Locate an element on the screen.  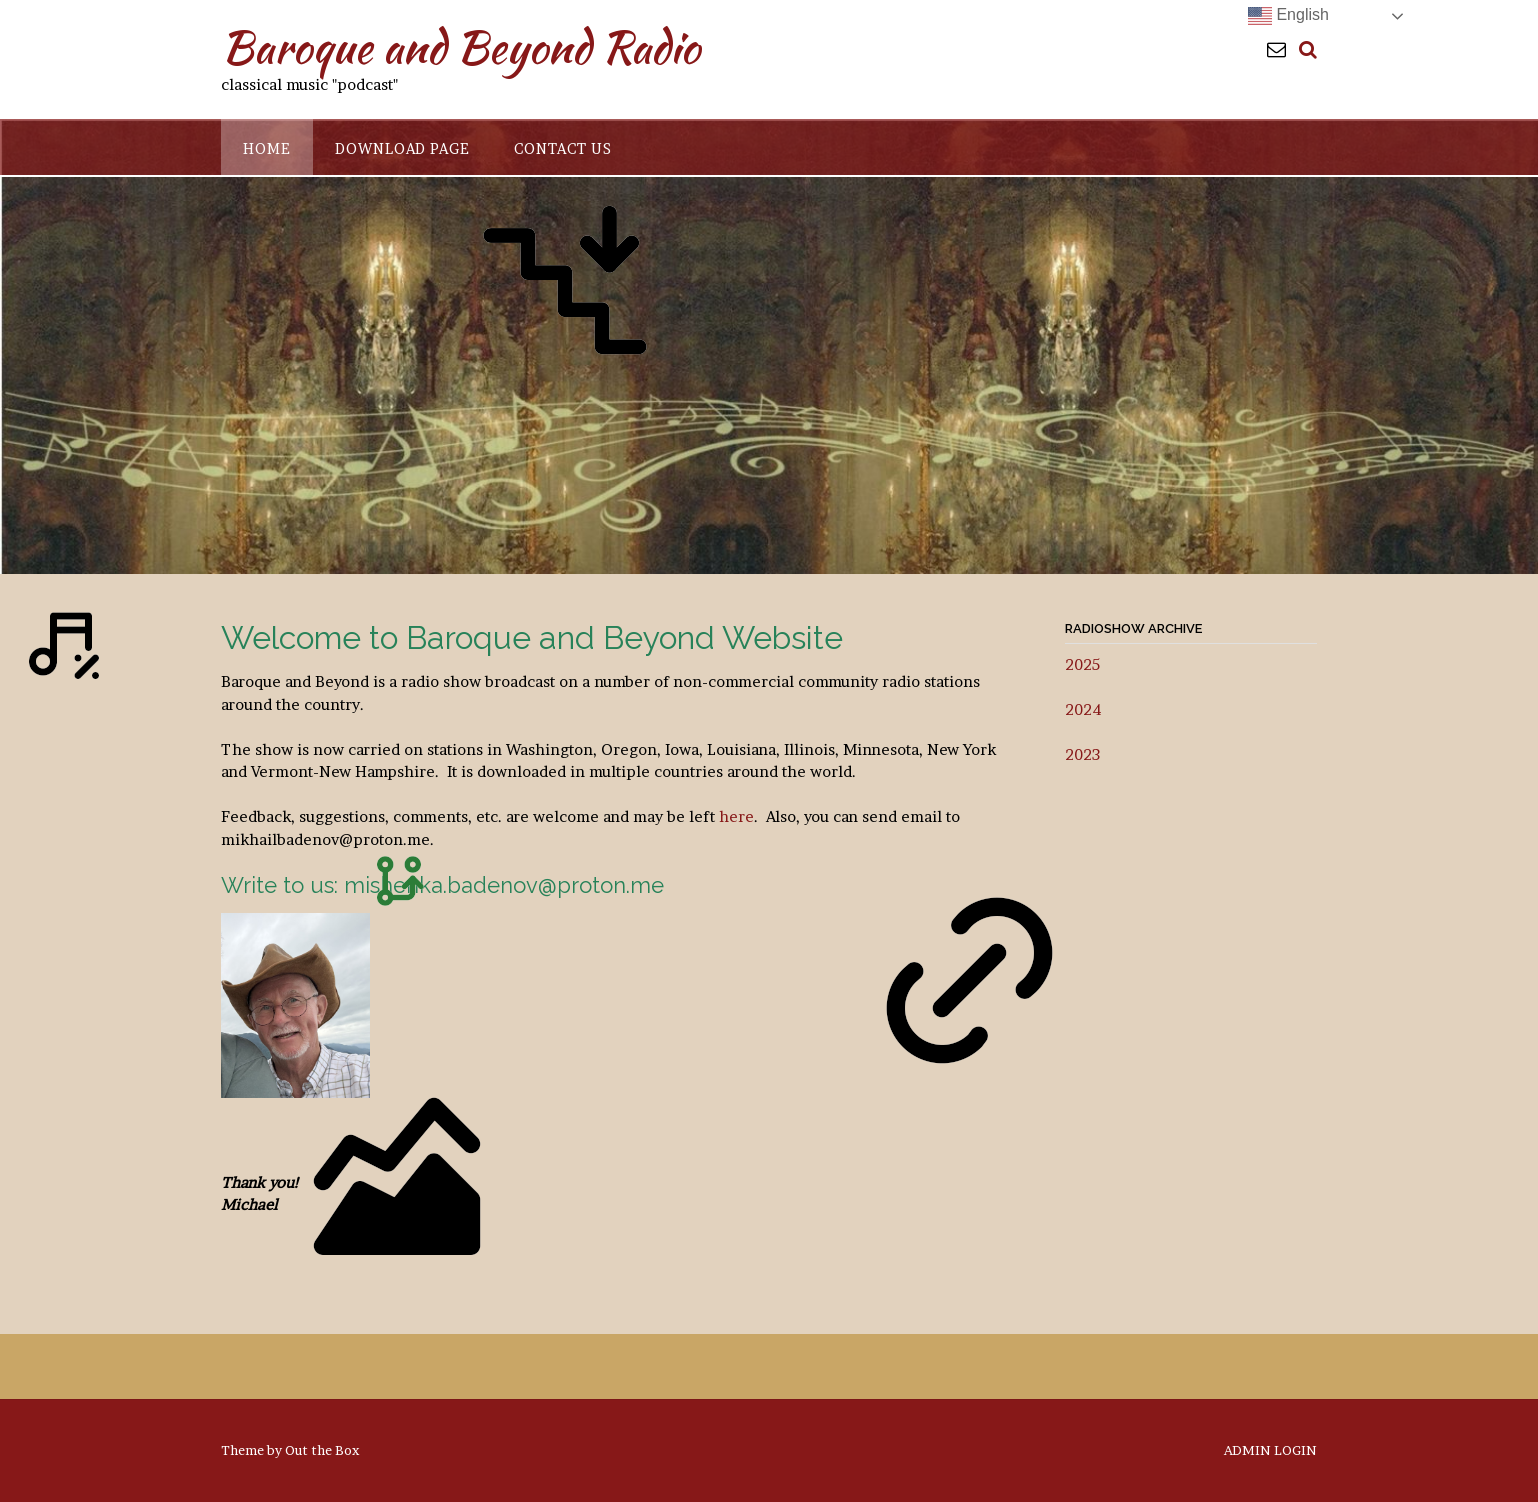
copy or share a link is located at coordinates (969, 980).